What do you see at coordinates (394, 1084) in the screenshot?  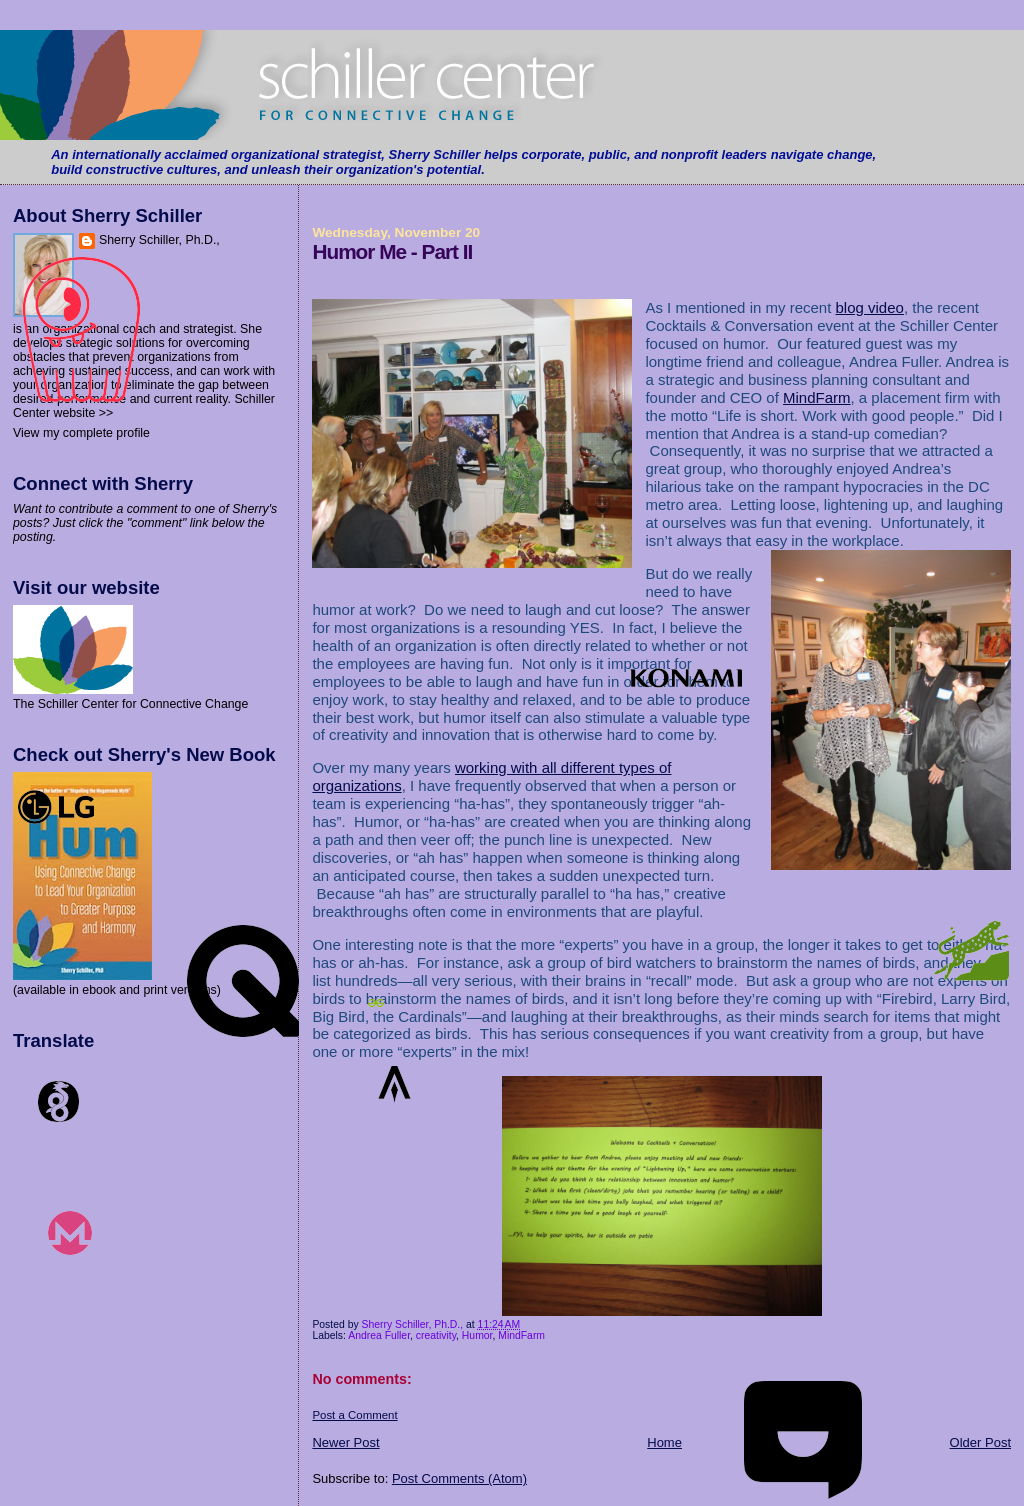 I see `open alacritty terminal emulator` at bounding box center [394, 1084].